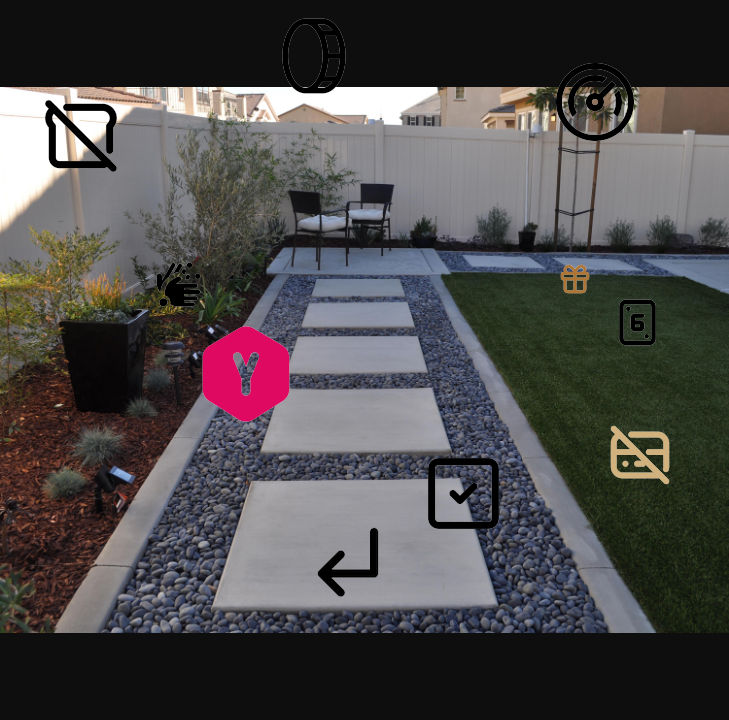 The height and width of the screenshot is (720, 729). Describe the element at coordinates (246, 374) in the screenshot. I see `indicates a Y Combinator or YC-related feature` at that location.